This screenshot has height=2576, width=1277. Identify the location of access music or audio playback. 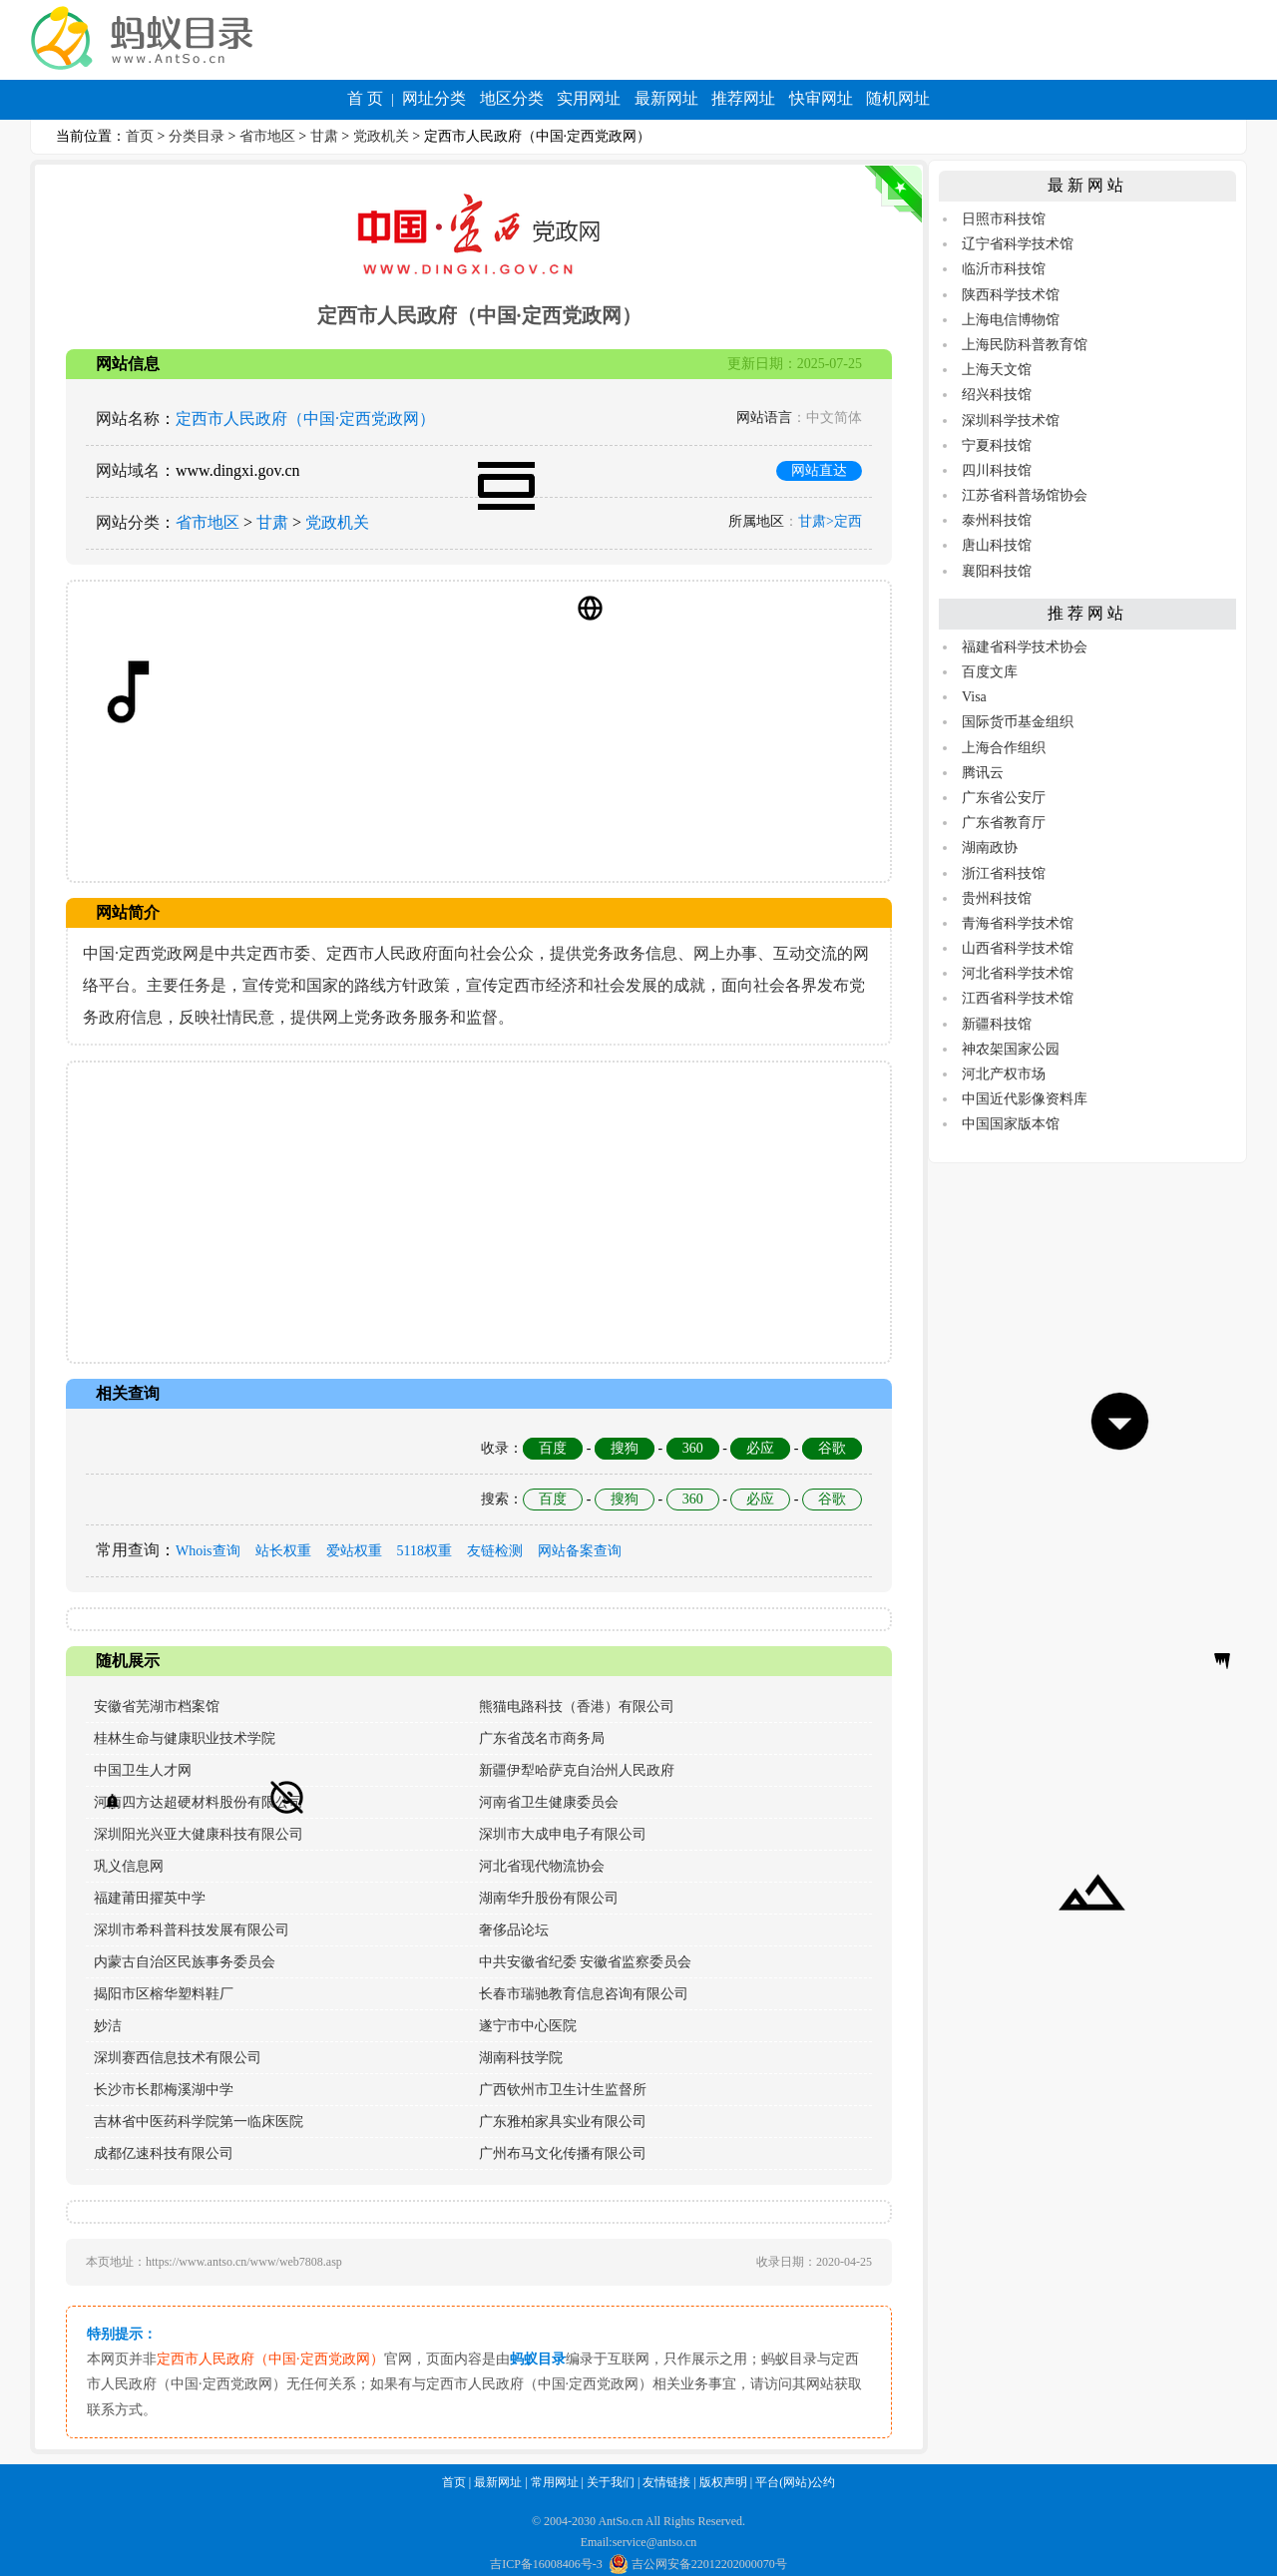
(128, 691).